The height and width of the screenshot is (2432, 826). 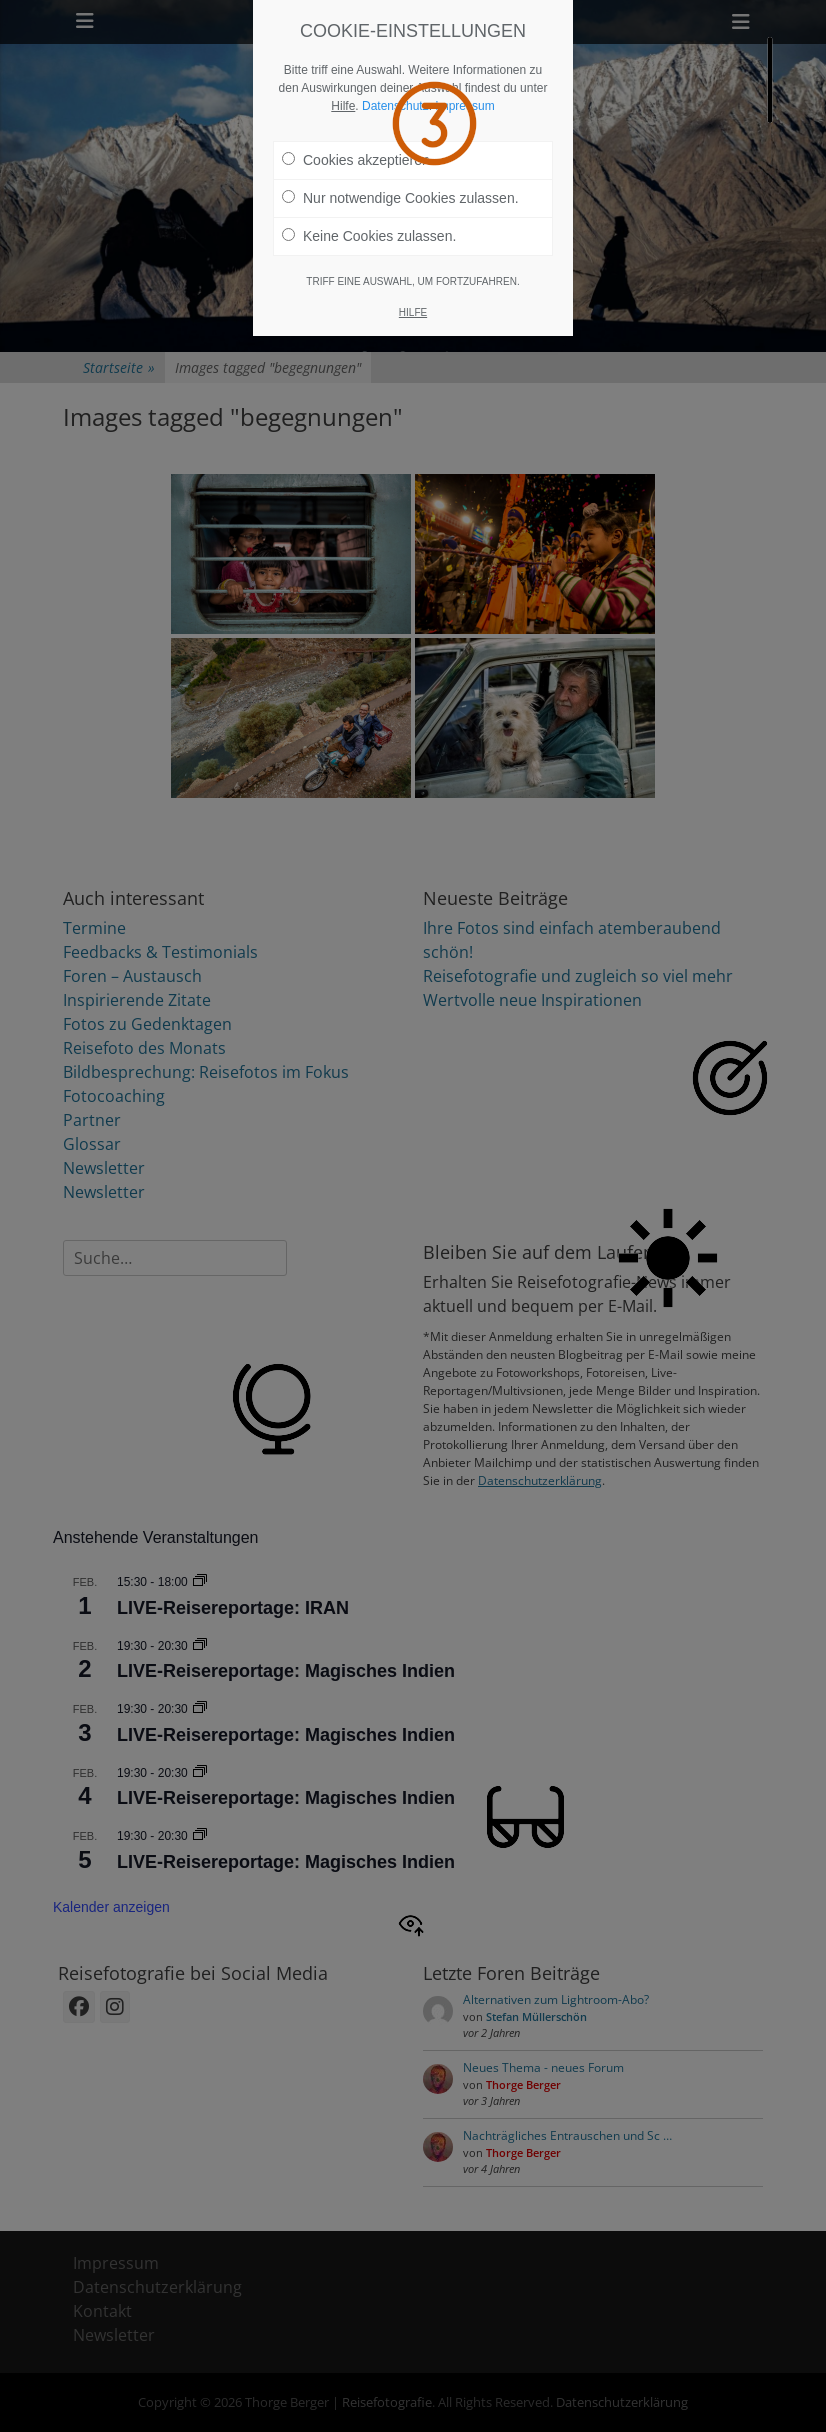 I want to click on increase visibility or show more details, so click(x=410, y=1923).